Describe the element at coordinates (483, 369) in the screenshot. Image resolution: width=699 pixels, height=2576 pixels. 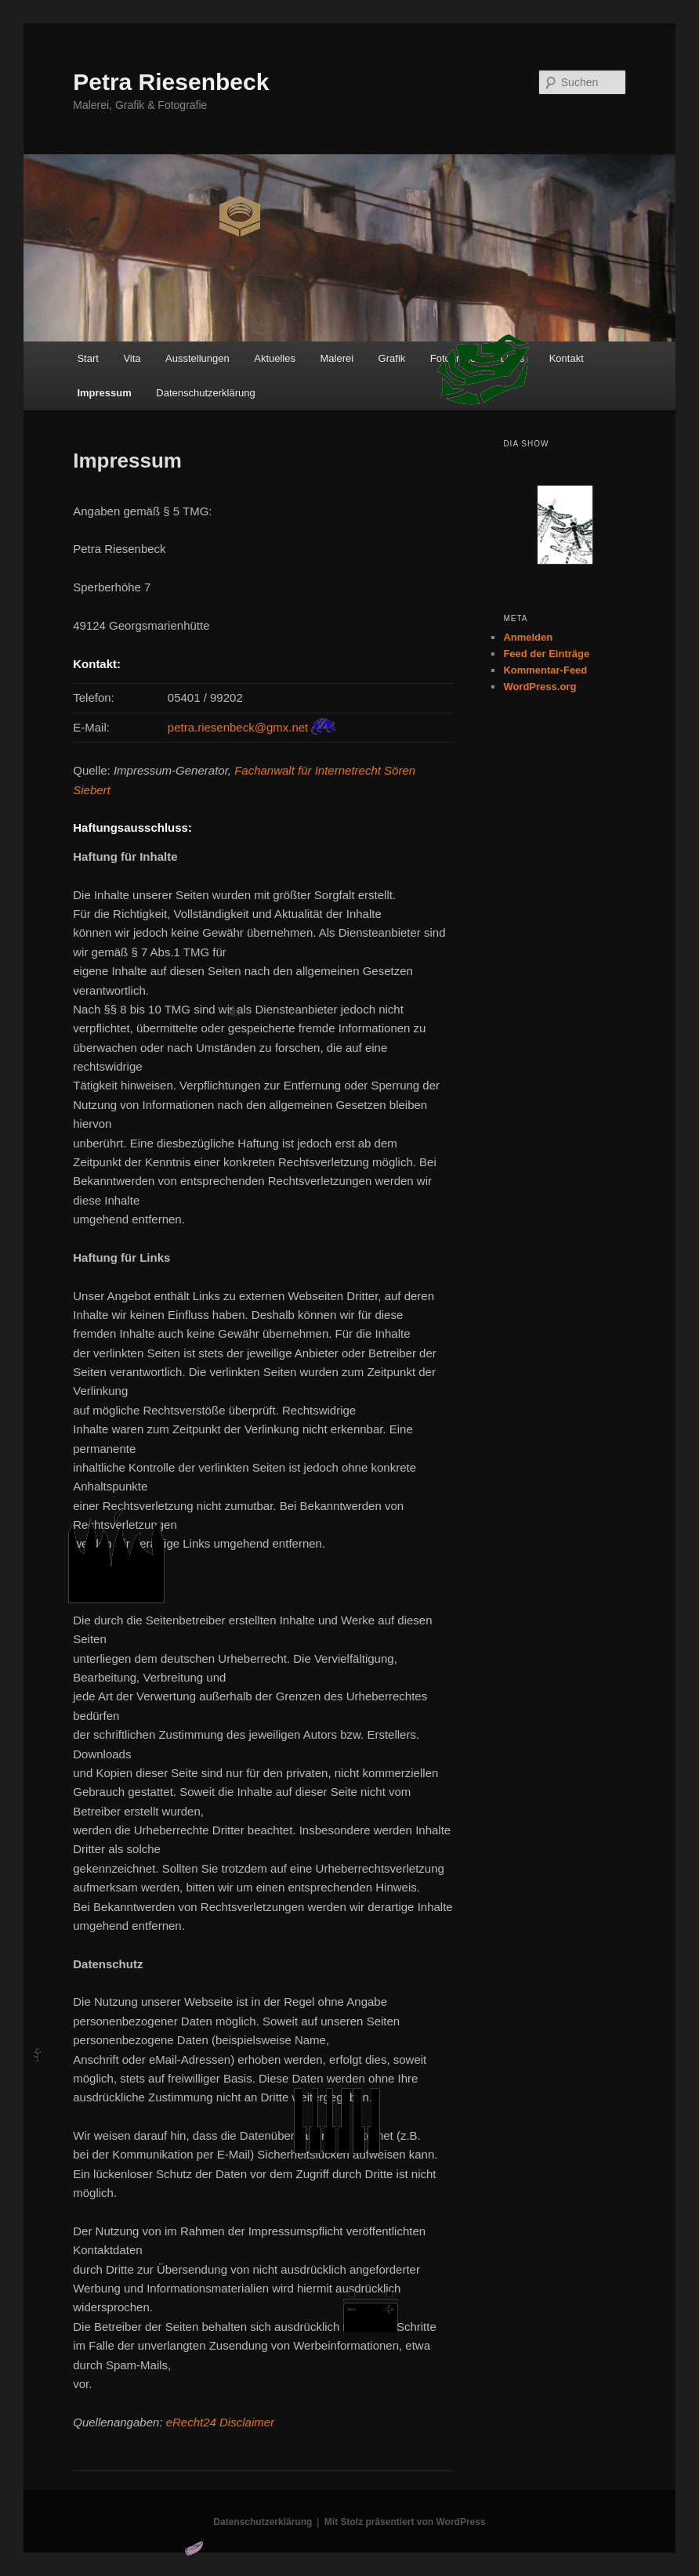
I see `indicates seafood or shellfish category` at that location.